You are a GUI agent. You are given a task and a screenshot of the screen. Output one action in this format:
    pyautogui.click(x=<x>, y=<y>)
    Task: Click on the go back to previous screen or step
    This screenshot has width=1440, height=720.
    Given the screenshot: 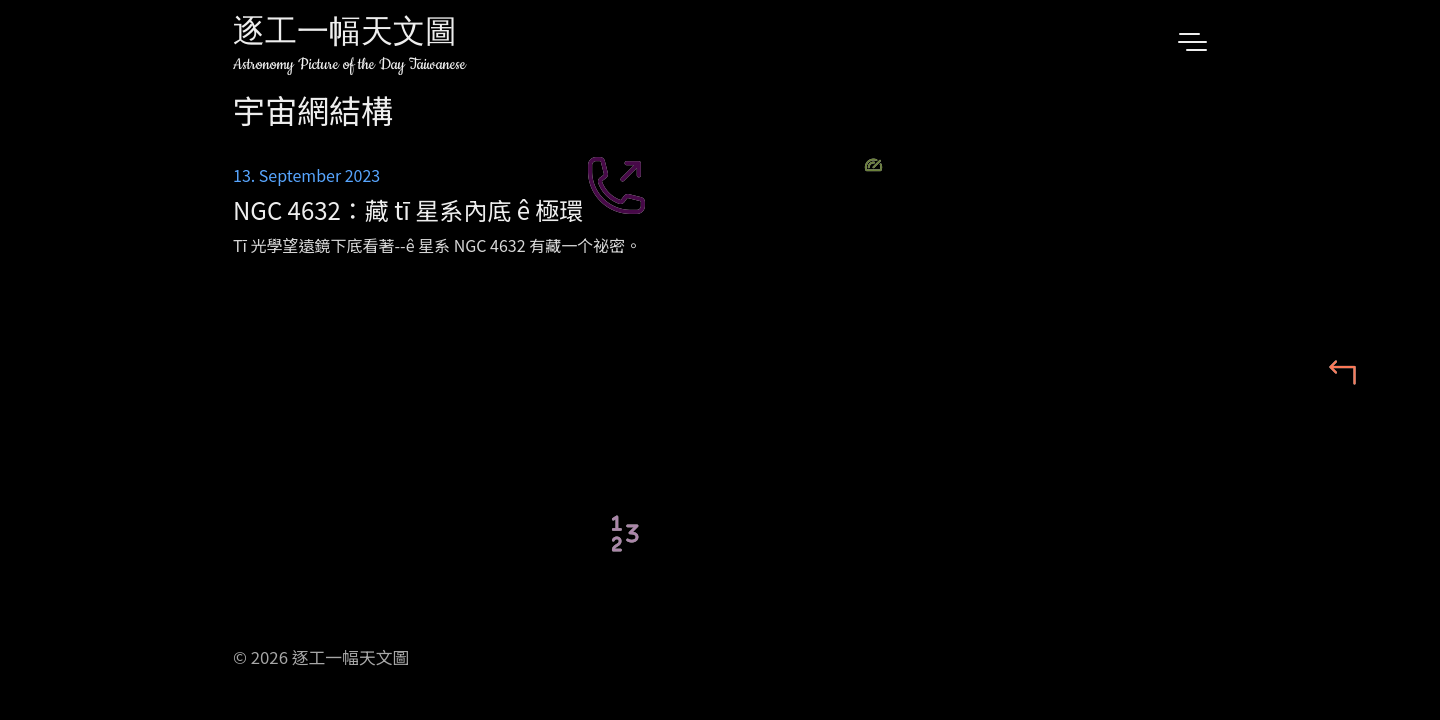 What is the action you would take?
    pyautogui.click(x=1342, y=372)
    